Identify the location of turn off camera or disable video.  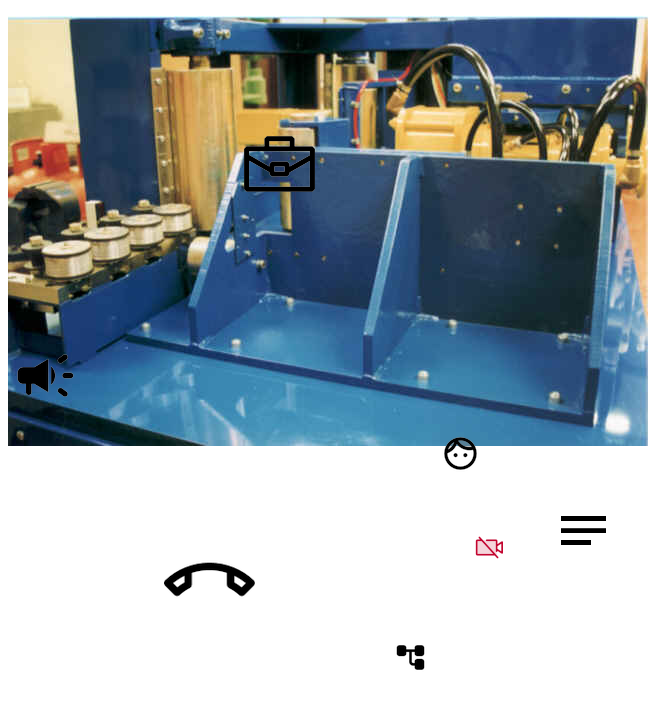
(488, 547).